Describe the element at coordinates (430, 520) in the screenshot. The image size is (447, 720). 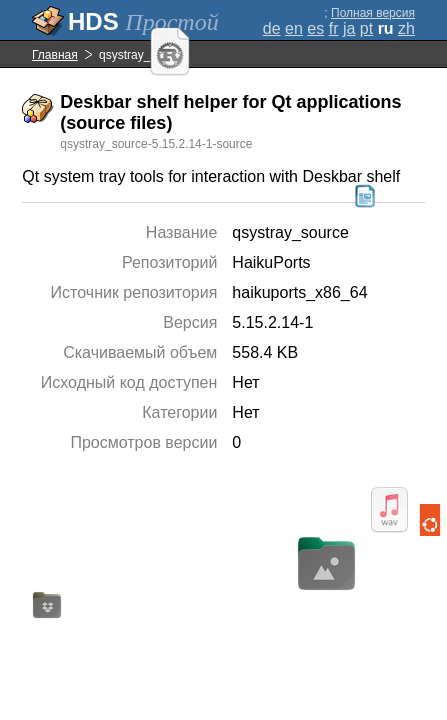
I see `open the ubuntu system menu` at that location.